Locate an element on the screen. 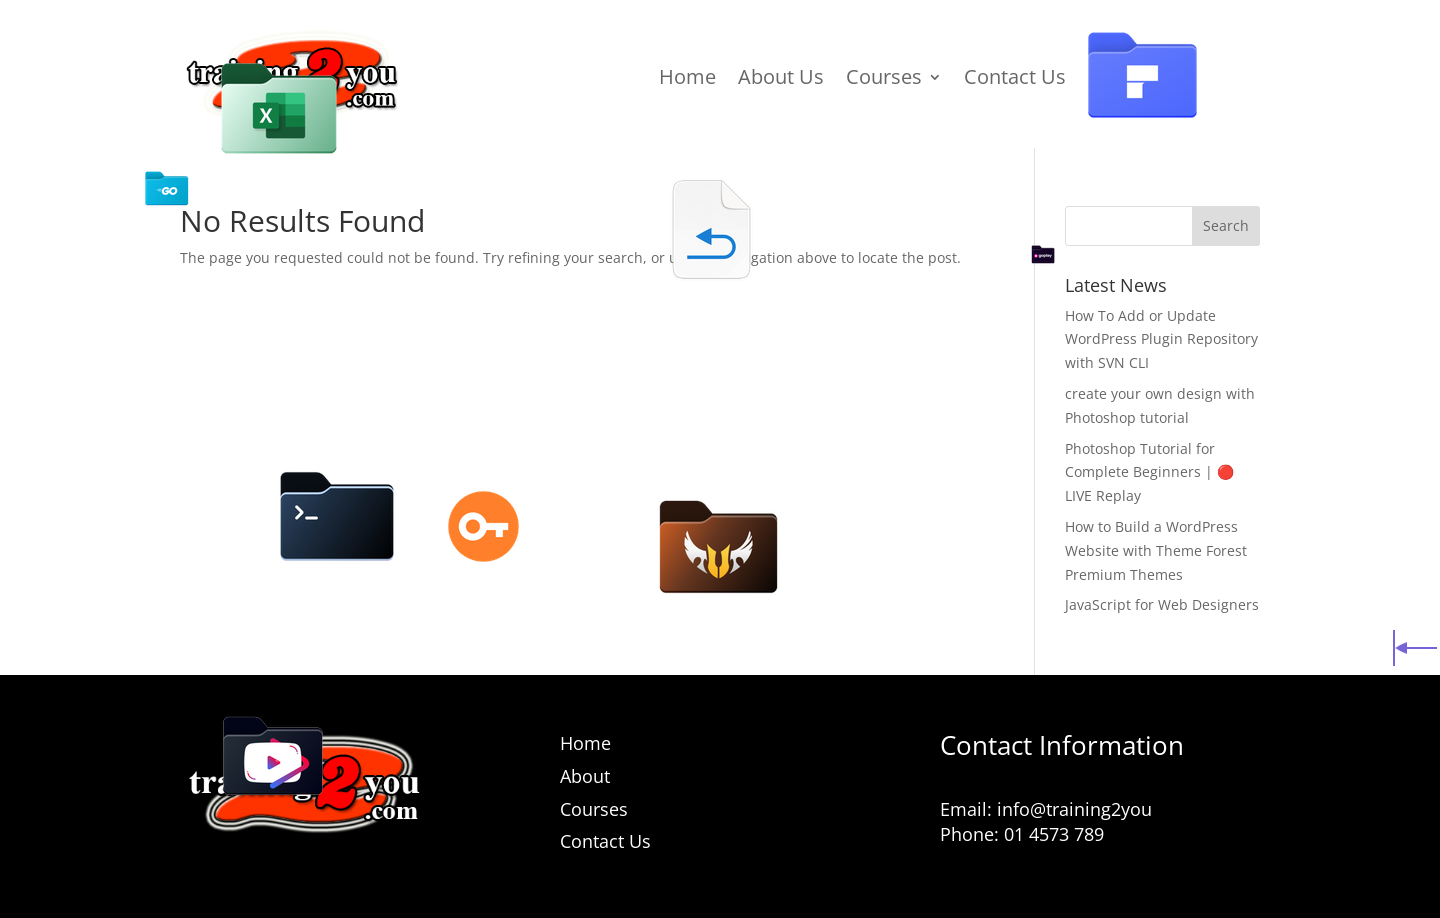 This screenshot has width=1440, height=918. open folder containing Go language projects is located at coordinates (166, 189).